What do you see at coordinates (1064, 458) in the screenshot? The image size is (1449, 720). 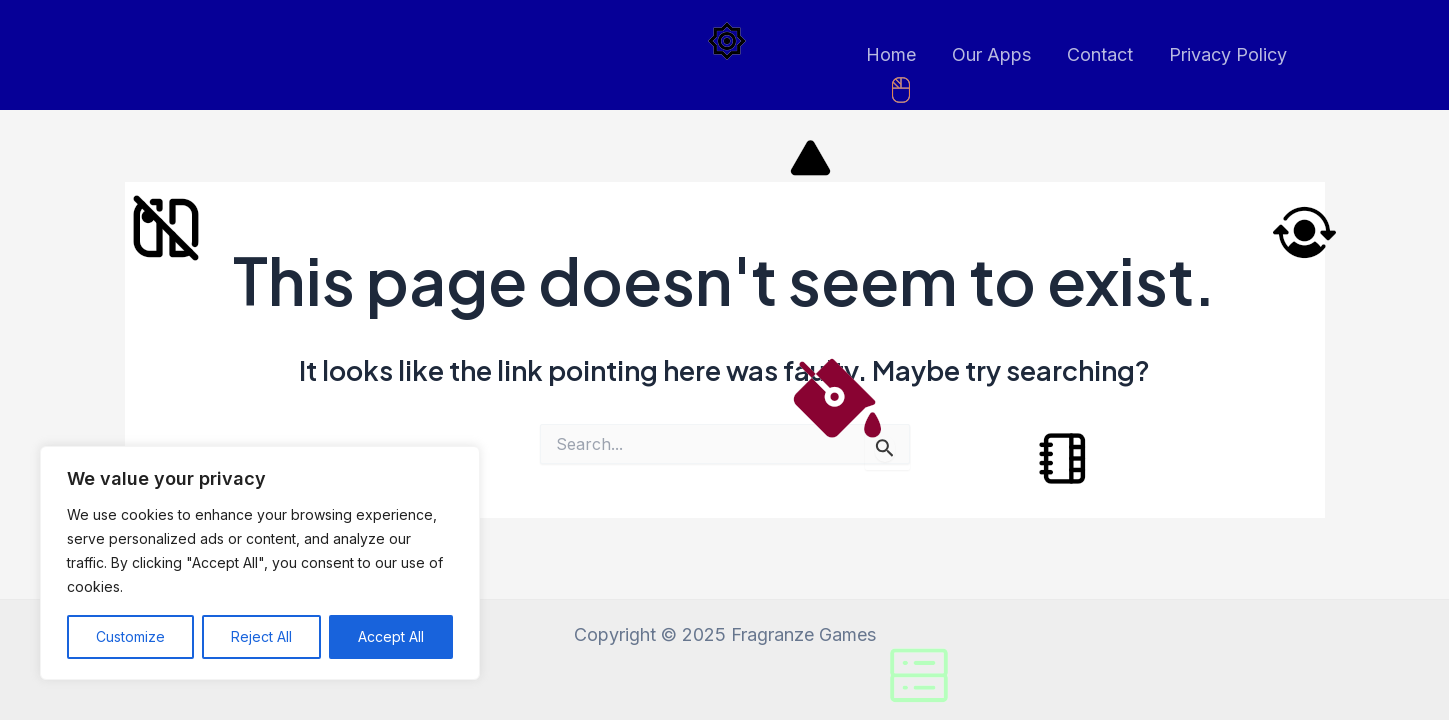 I see `open tabbed notebook or journal` at bounding box center [1064, 458].